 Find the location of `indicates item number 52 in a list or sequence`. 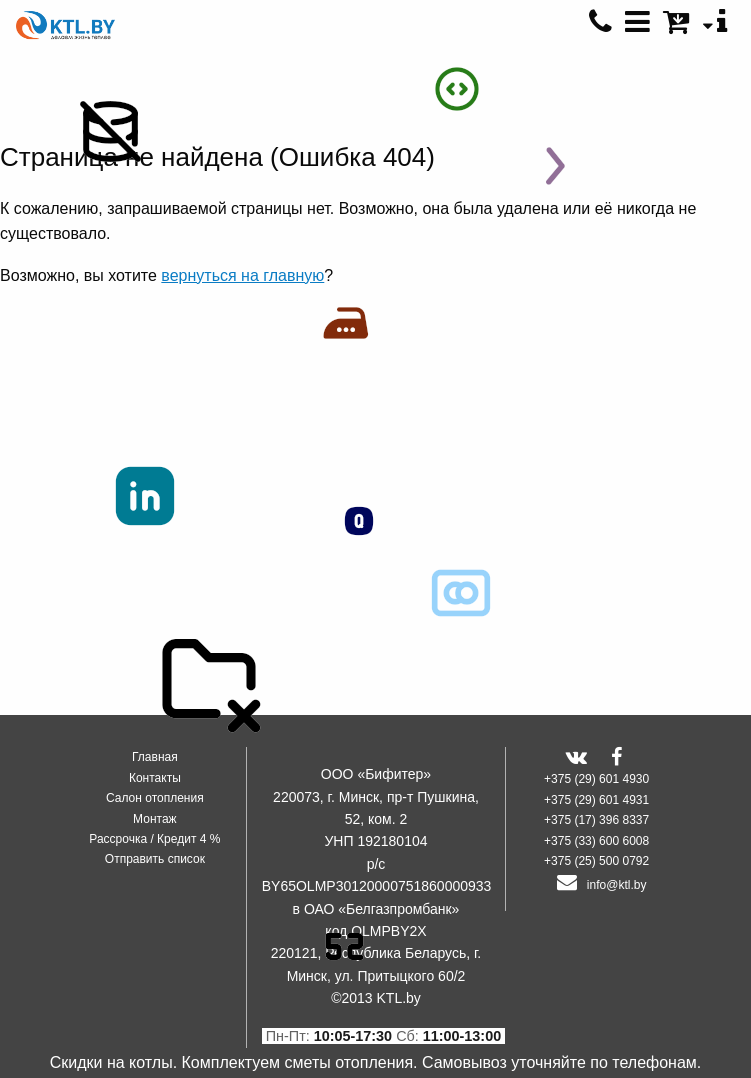

indicates item number 52 in a list or sequence is located at coordinates (344, 946).